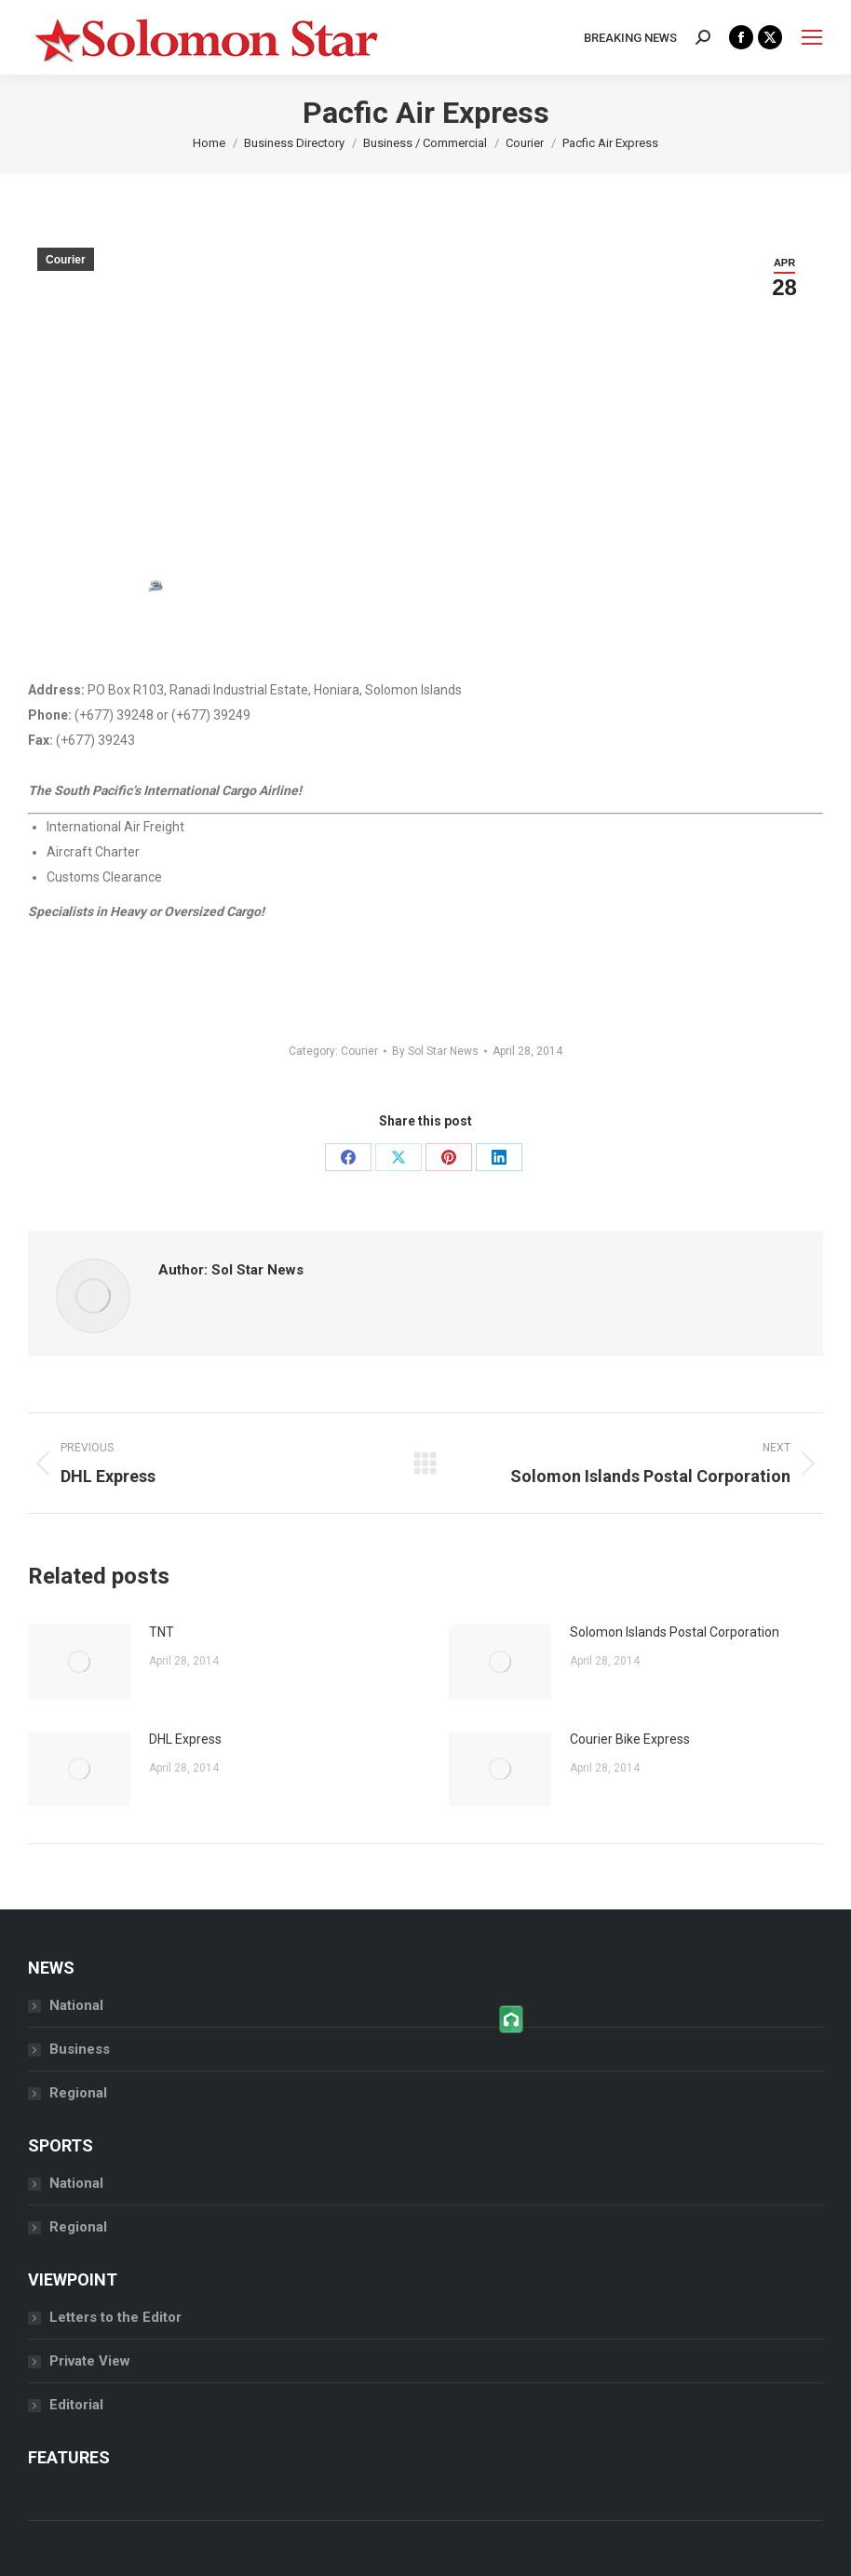 The width and height of the screenshot is (851, 2576). I want to click on an LMMS music project file, so click(511, 2019).